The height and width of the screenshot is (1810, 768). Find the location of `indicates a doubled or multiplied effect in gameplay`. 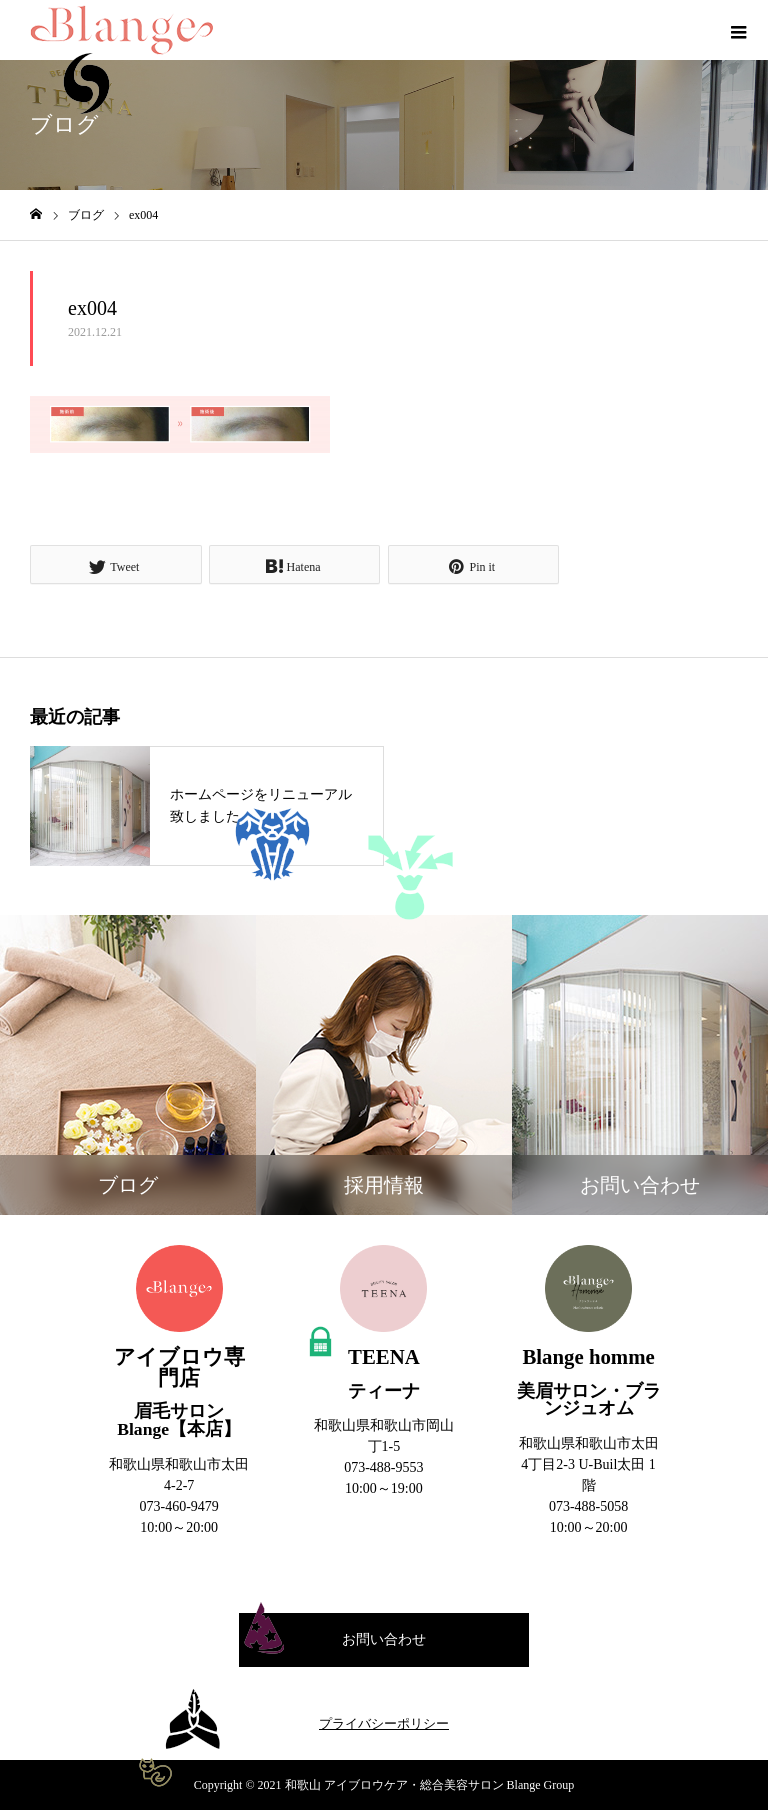

indicates a doubled or multiplied effect in gameplay is located at coordinates (86, 83).